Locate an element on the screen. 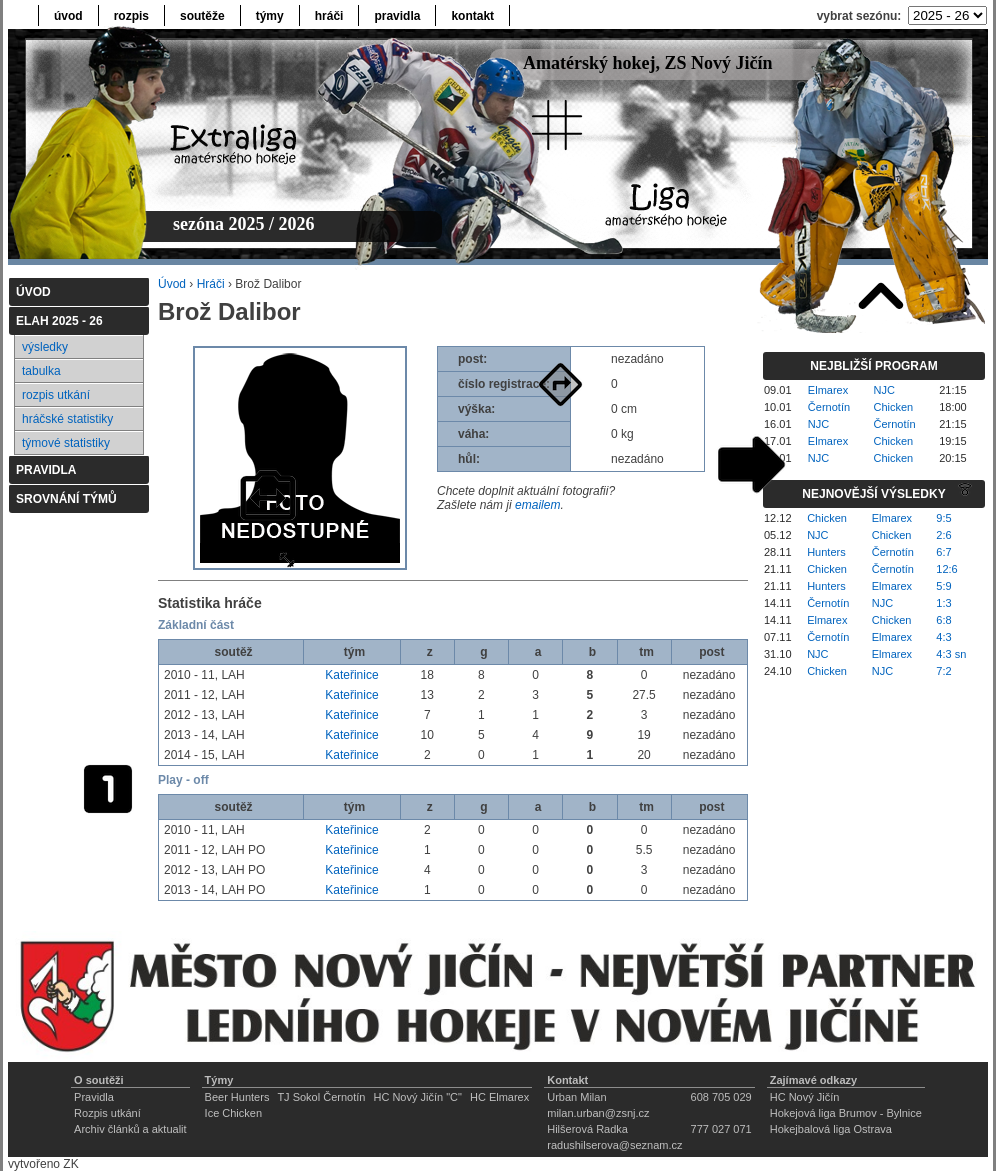 This screenshot has width=996, height=1171. indicates step one in a multi-step process is located at coordinates (108, 789).